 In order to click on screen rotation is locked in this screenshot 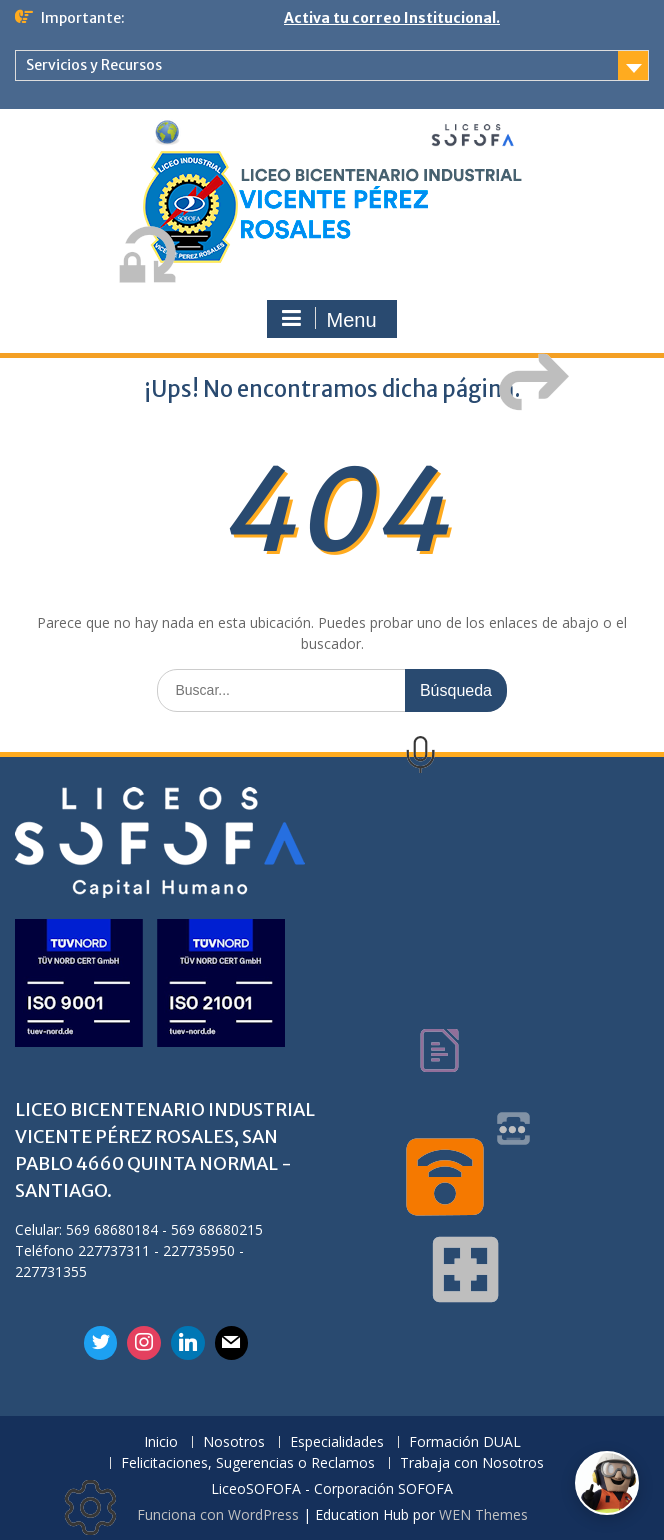, I will do `click(149, 256)`.